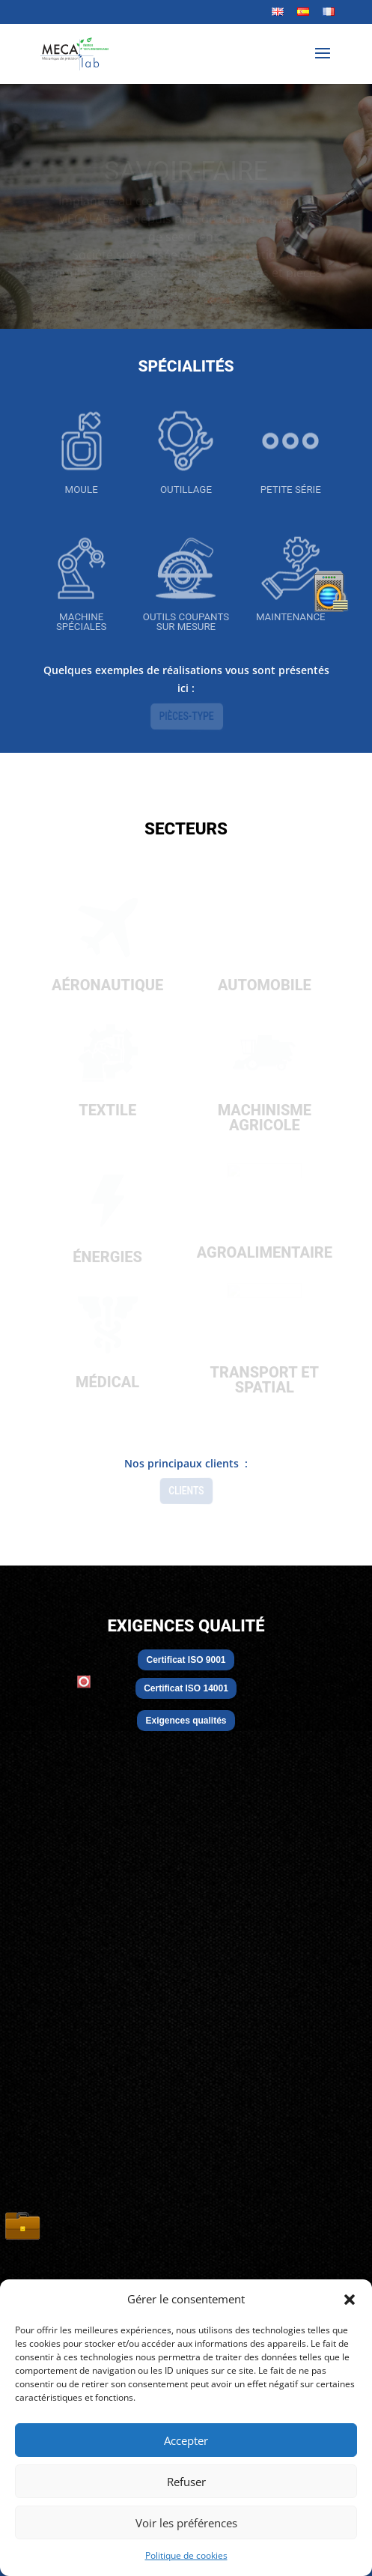 This screenshot has width=372, height=2576. I want to click on iPod shuffle device connected, so click(84, 1682).